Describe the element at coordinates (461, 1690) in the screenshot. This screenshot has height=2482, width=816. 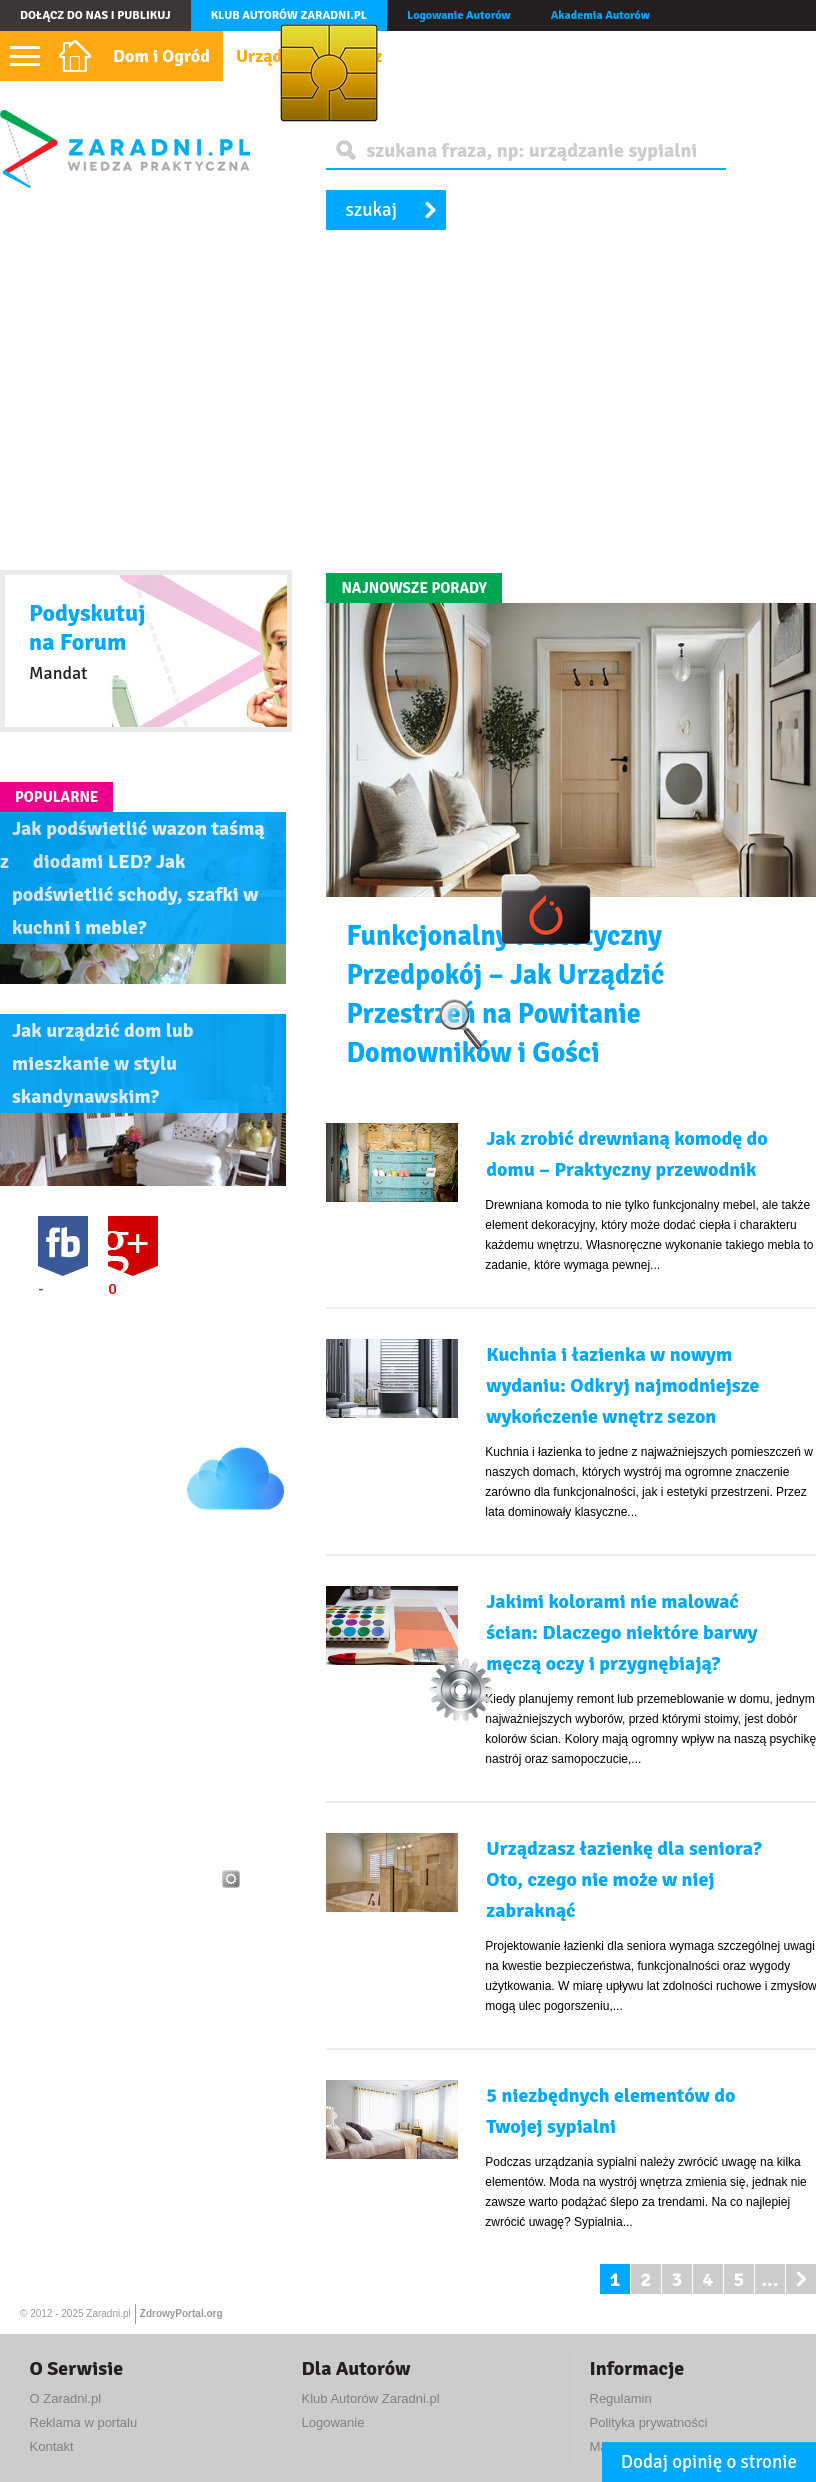
I see `access behavior settings in the media library` at that location.